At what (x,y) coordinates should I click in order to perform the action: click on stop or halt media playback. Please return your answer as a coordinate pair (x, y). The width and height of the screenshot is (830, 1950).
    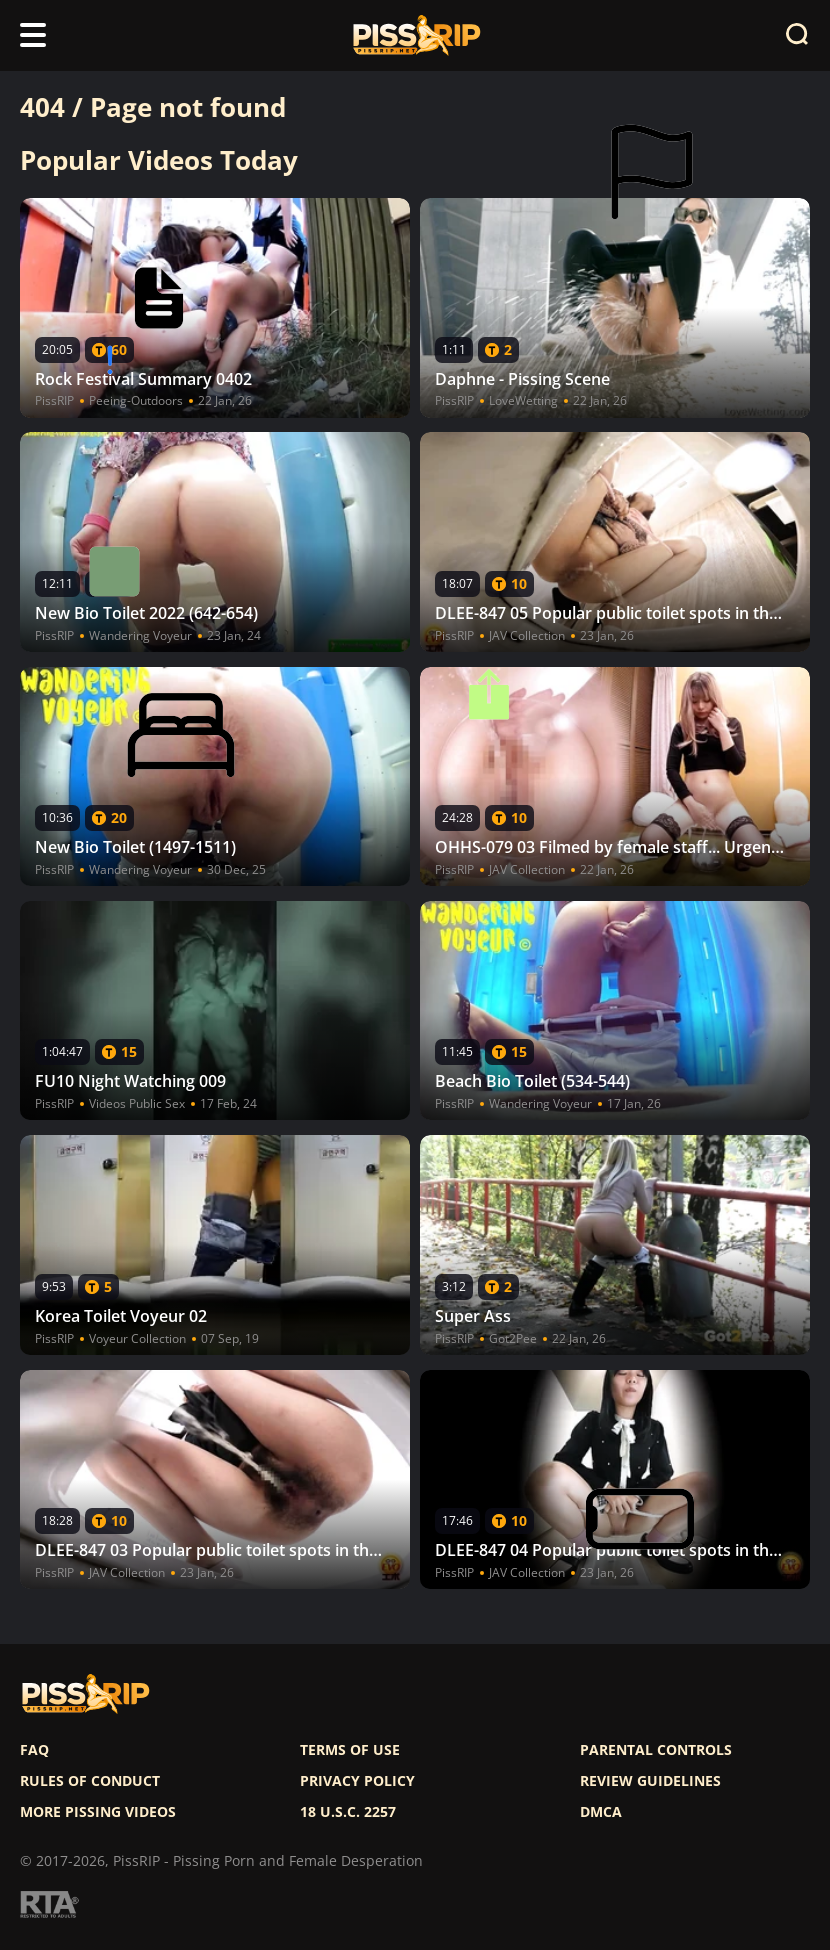
    Looking at the image, I should click on (114, 571).